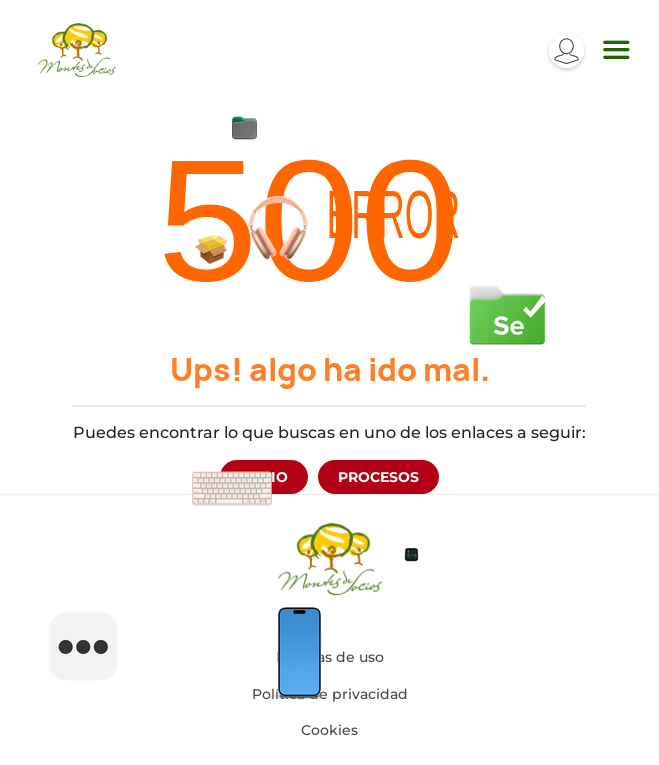 The height and width of the screenshot is (765, 659). What do you see at coordinates (212, 249) in the screenshot?
I see `open installer package` at bounding box center [212, 249].